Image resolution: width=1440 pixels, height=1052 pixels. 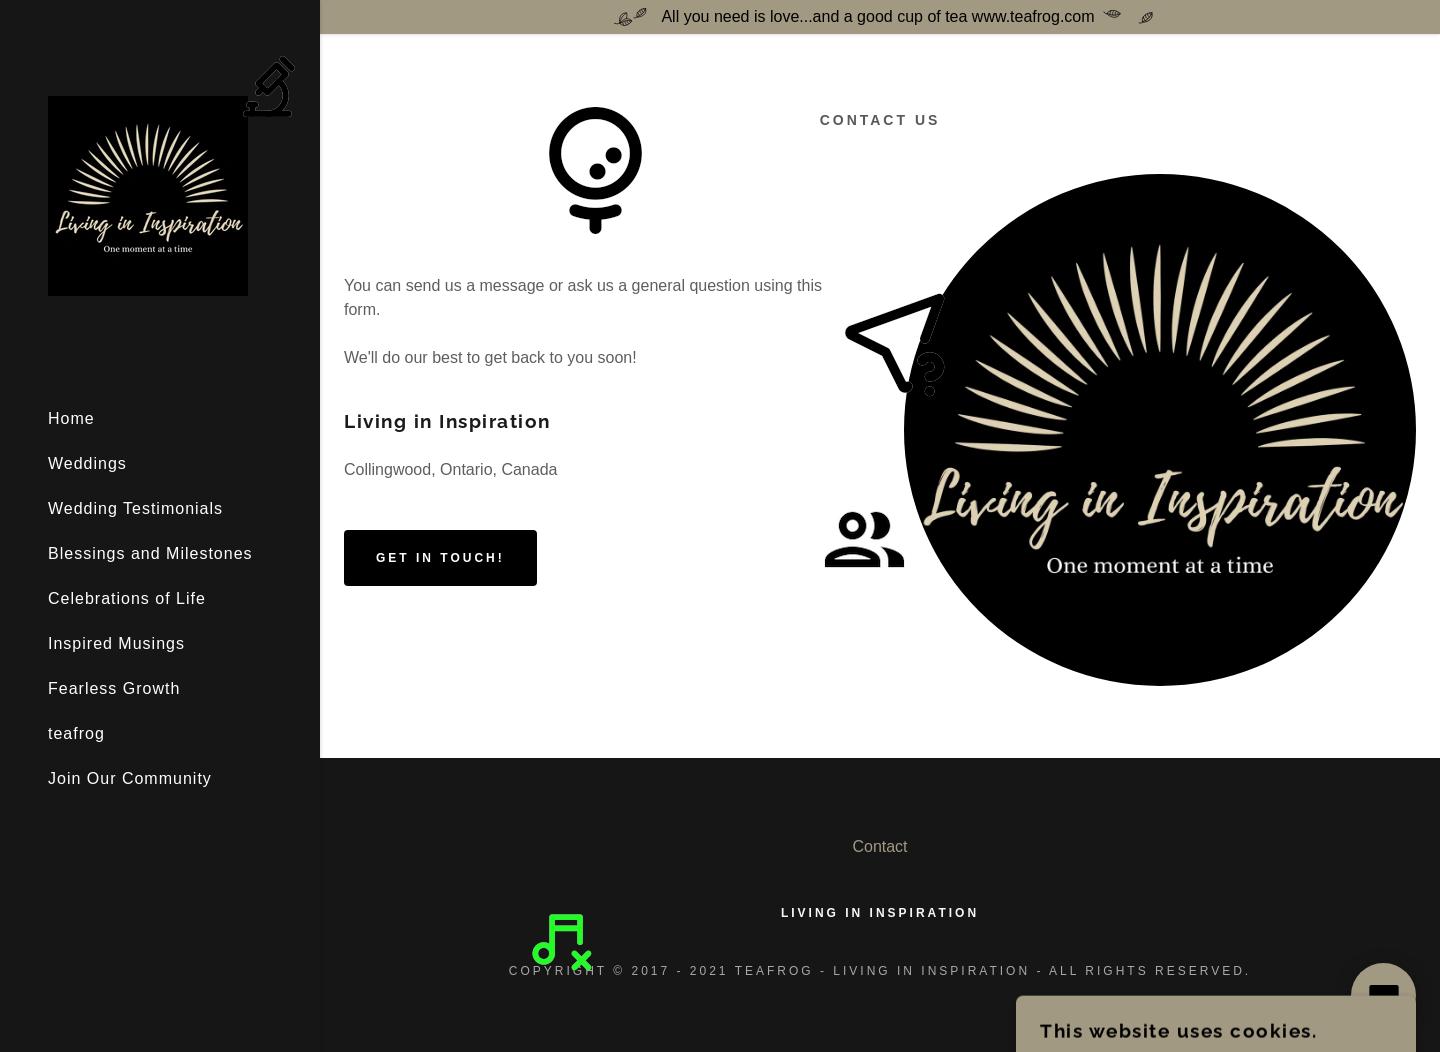 What do you see at coordinates (560, 939) in the screenshot?
I see `remove a song from playlist` at bounding box center [560, 939].